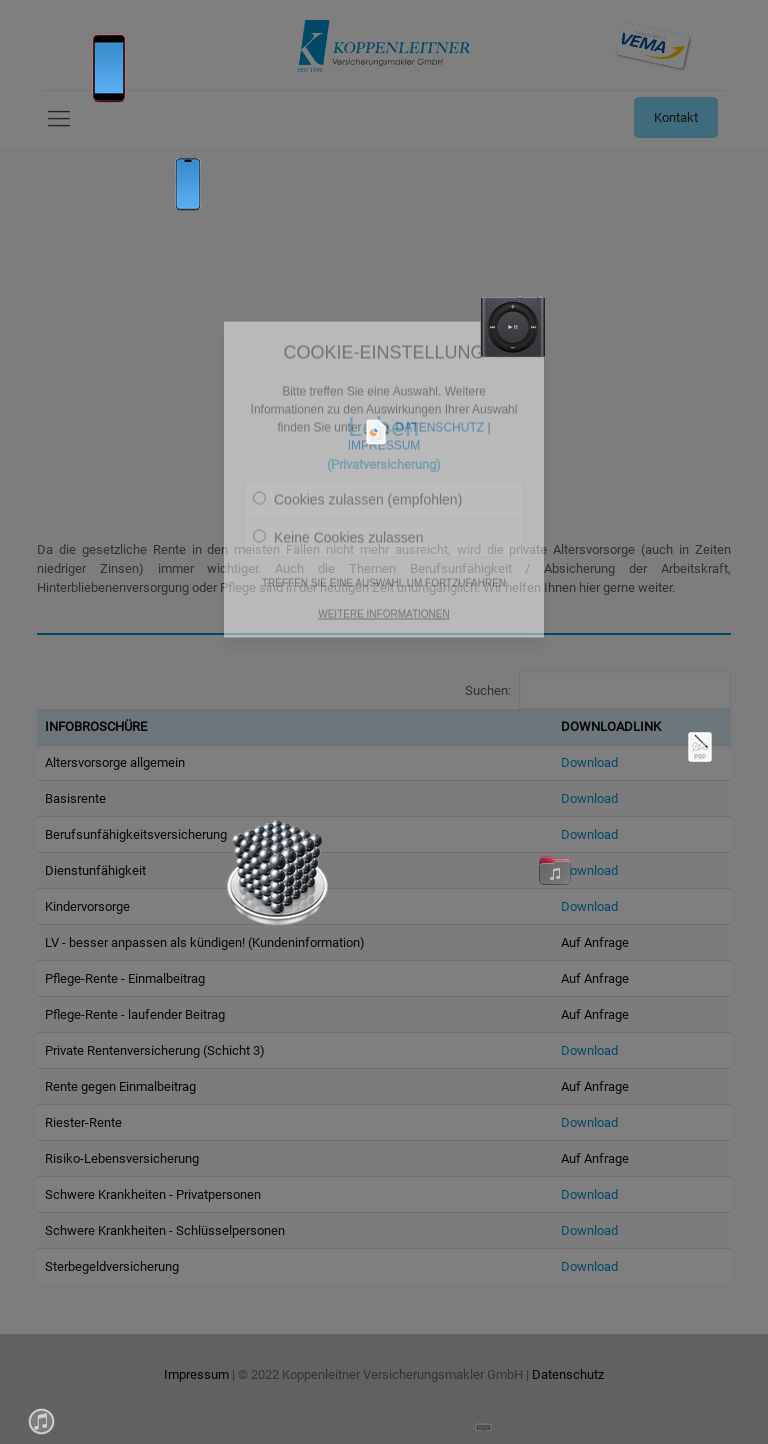 The width and height of the screenshot is (768, 1444). Describe the element at coordinates (109, 69) in the screenshot. I see `iPhone 8 Plus device icon in red/product red color` at that location.